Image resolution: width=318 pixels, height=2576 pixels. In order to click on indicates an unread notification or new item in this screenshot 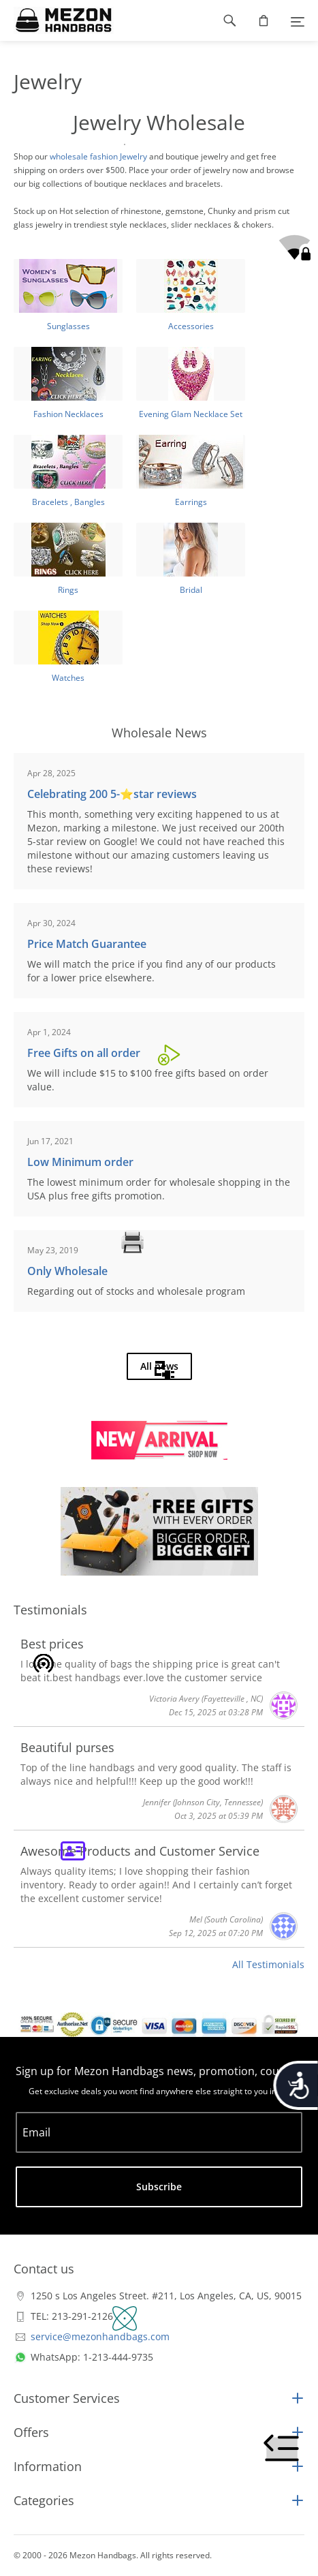, I will do `click(125, 144)`.